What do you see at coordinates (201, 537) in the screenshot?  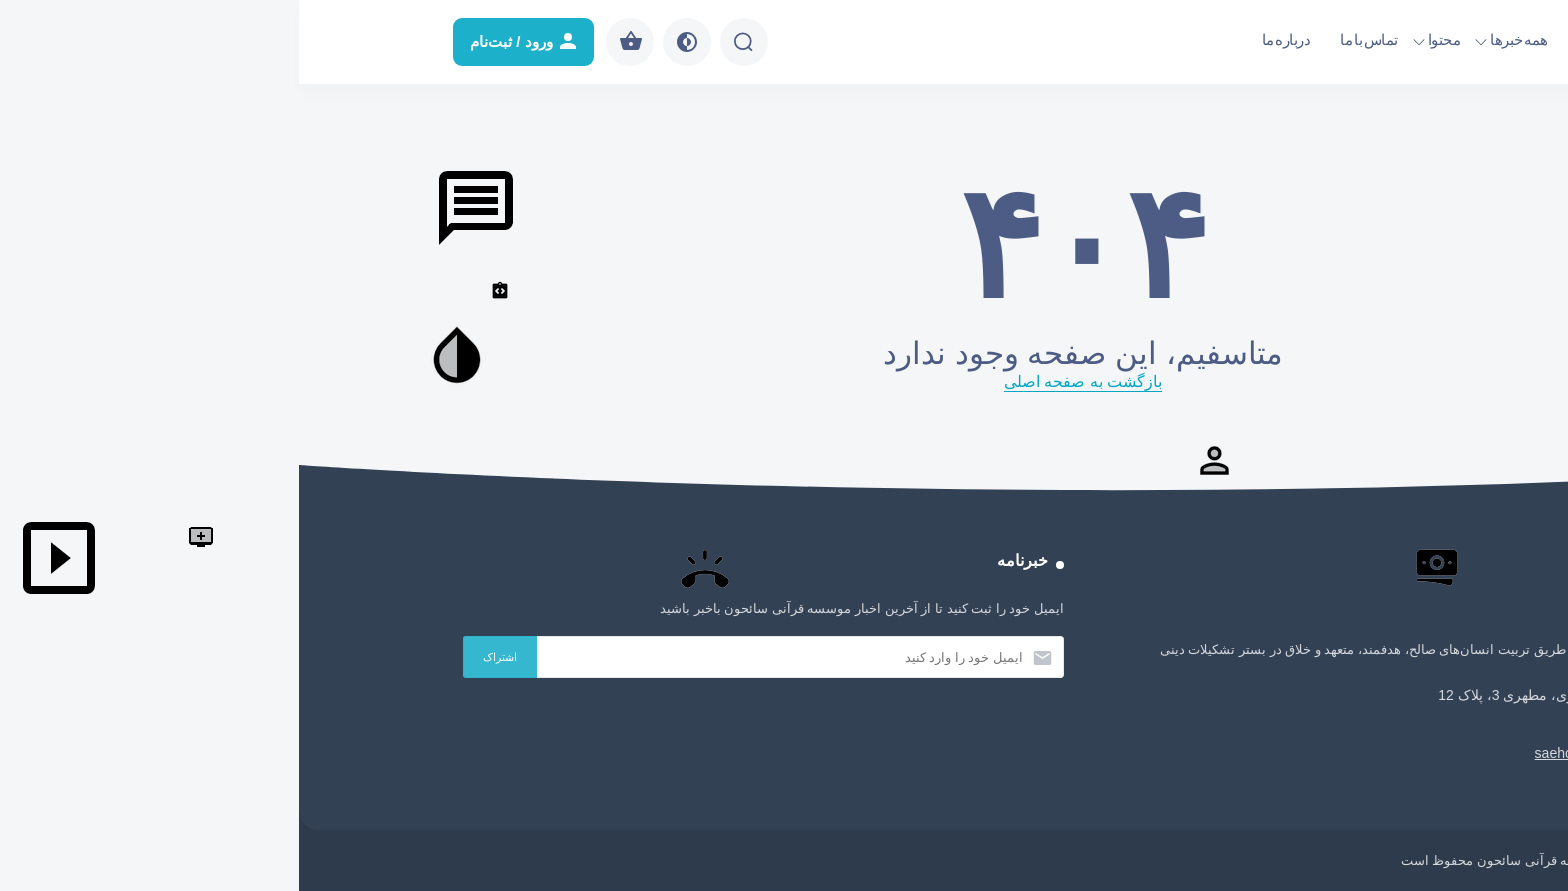 I see `add video to watch queue` at bounding box center [201, 537].